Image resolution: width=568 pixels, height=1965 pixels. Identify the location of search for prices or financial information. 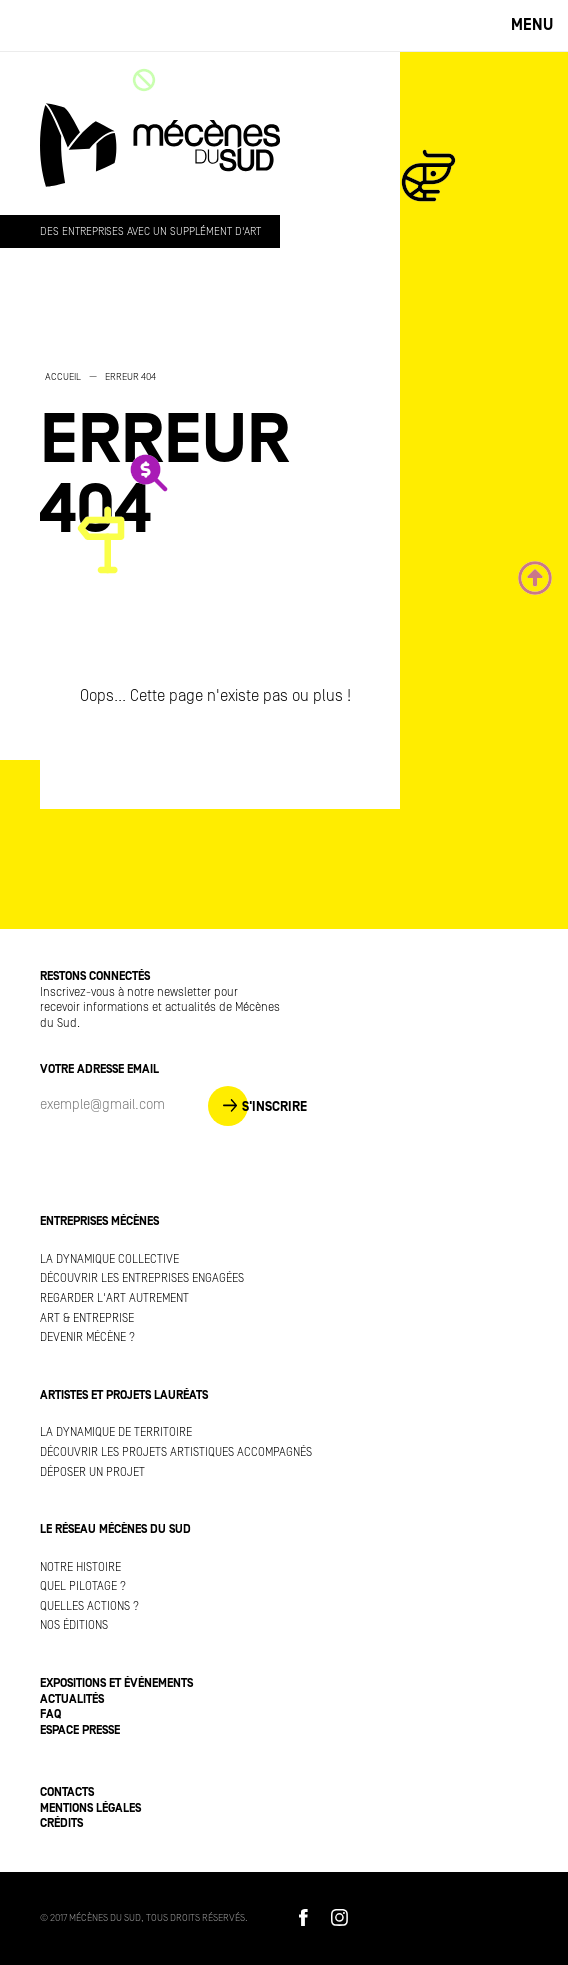
(149, 473).